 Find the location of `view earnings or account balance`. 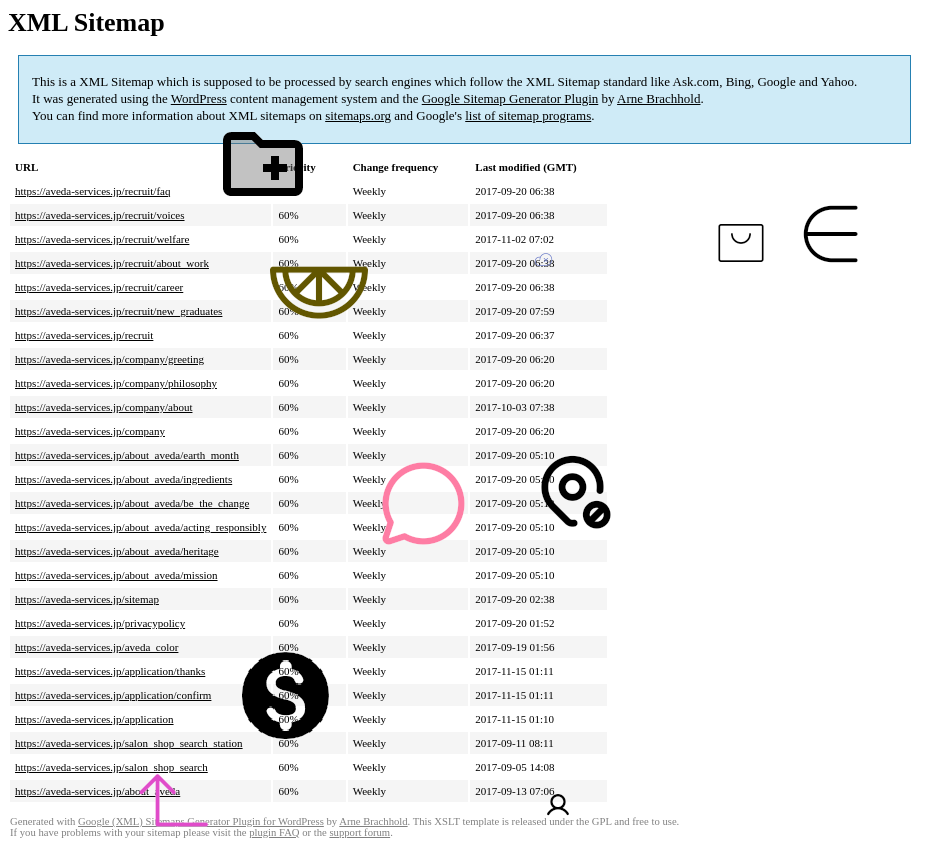

view earnings or account balance is located at coordinates (285, 695).